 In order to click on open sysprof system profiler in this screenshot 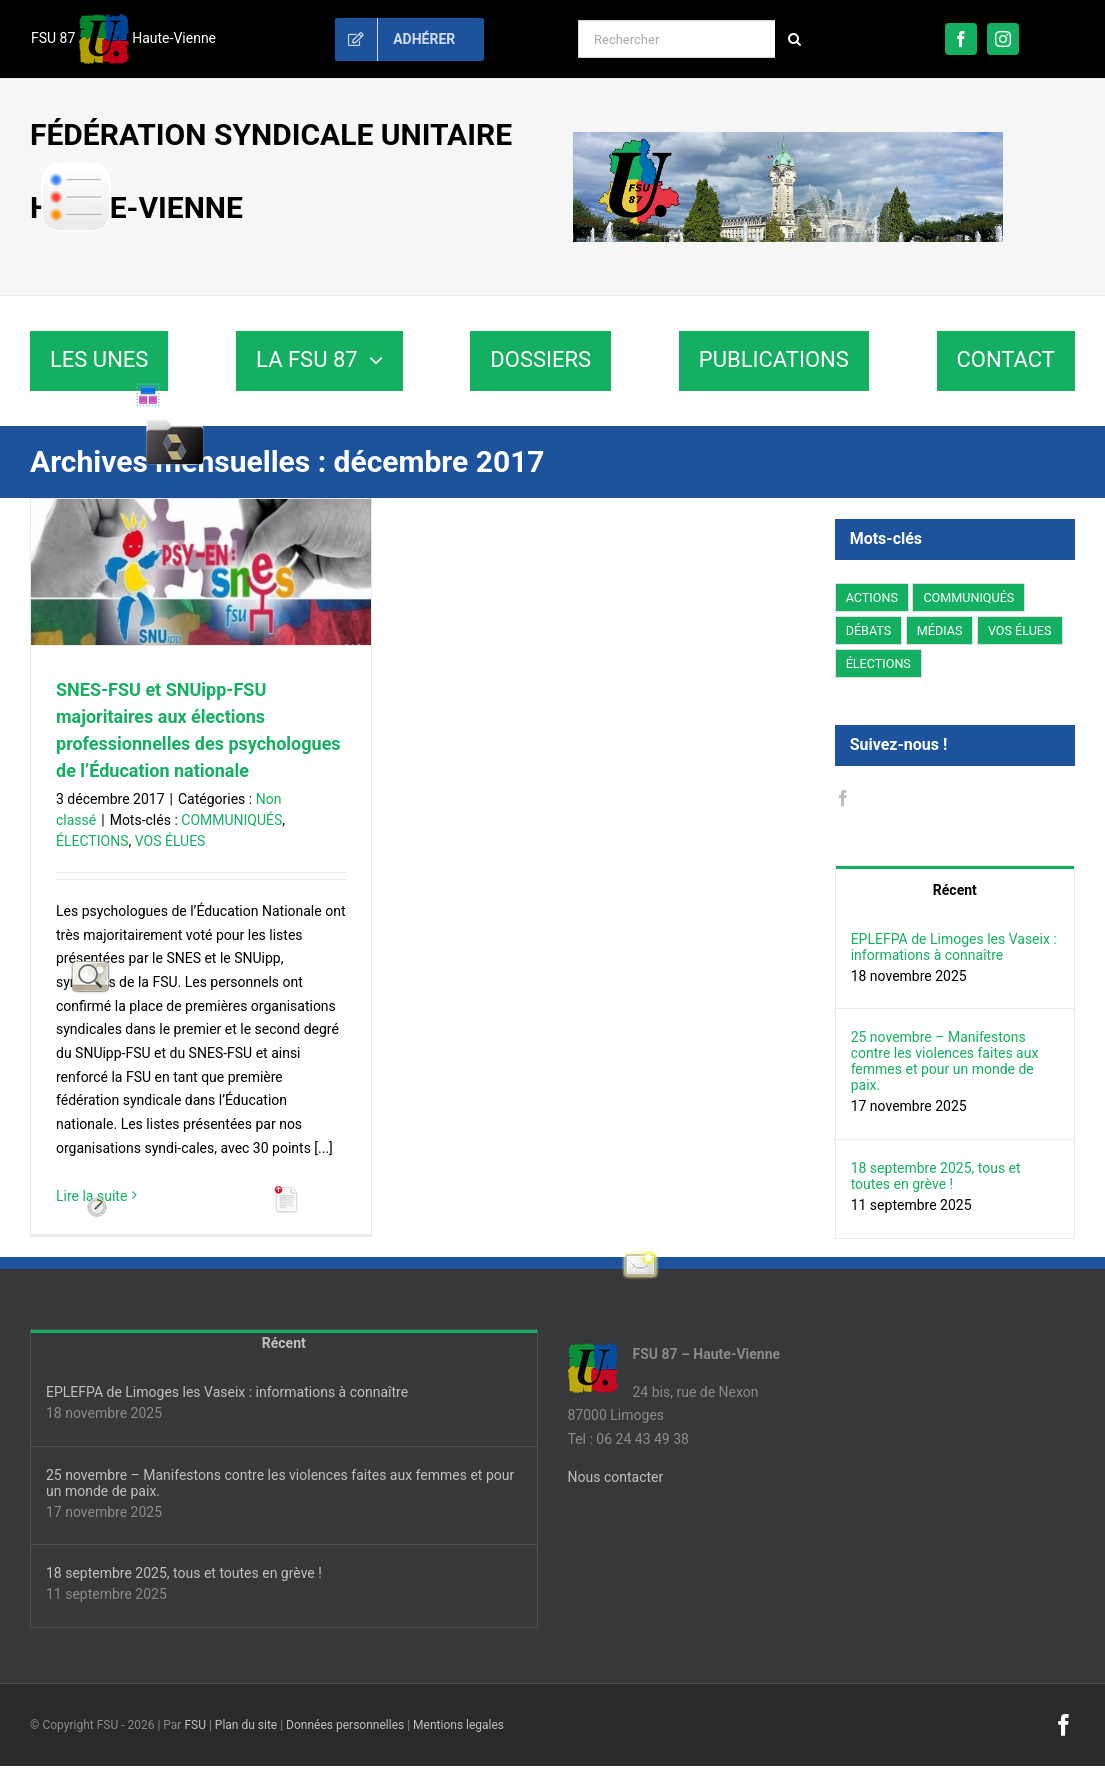, I will do `click(97, 1207)`.